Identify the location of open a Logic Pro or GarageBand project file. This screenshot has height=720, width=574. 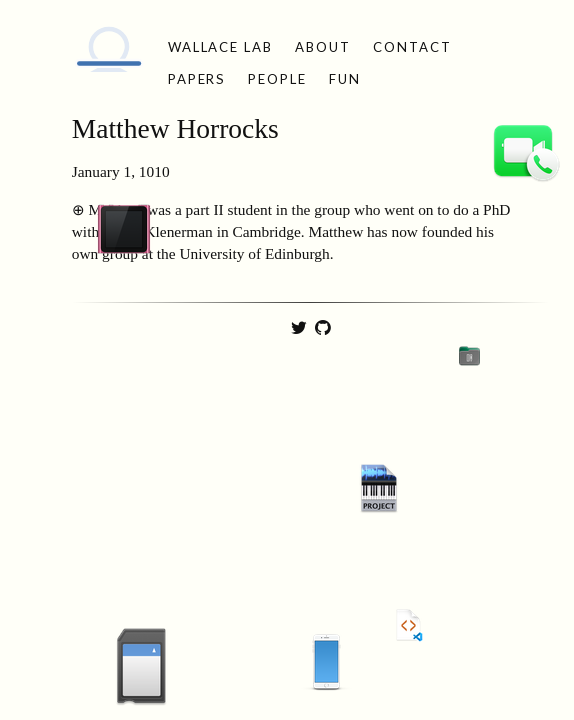
(379, 489).